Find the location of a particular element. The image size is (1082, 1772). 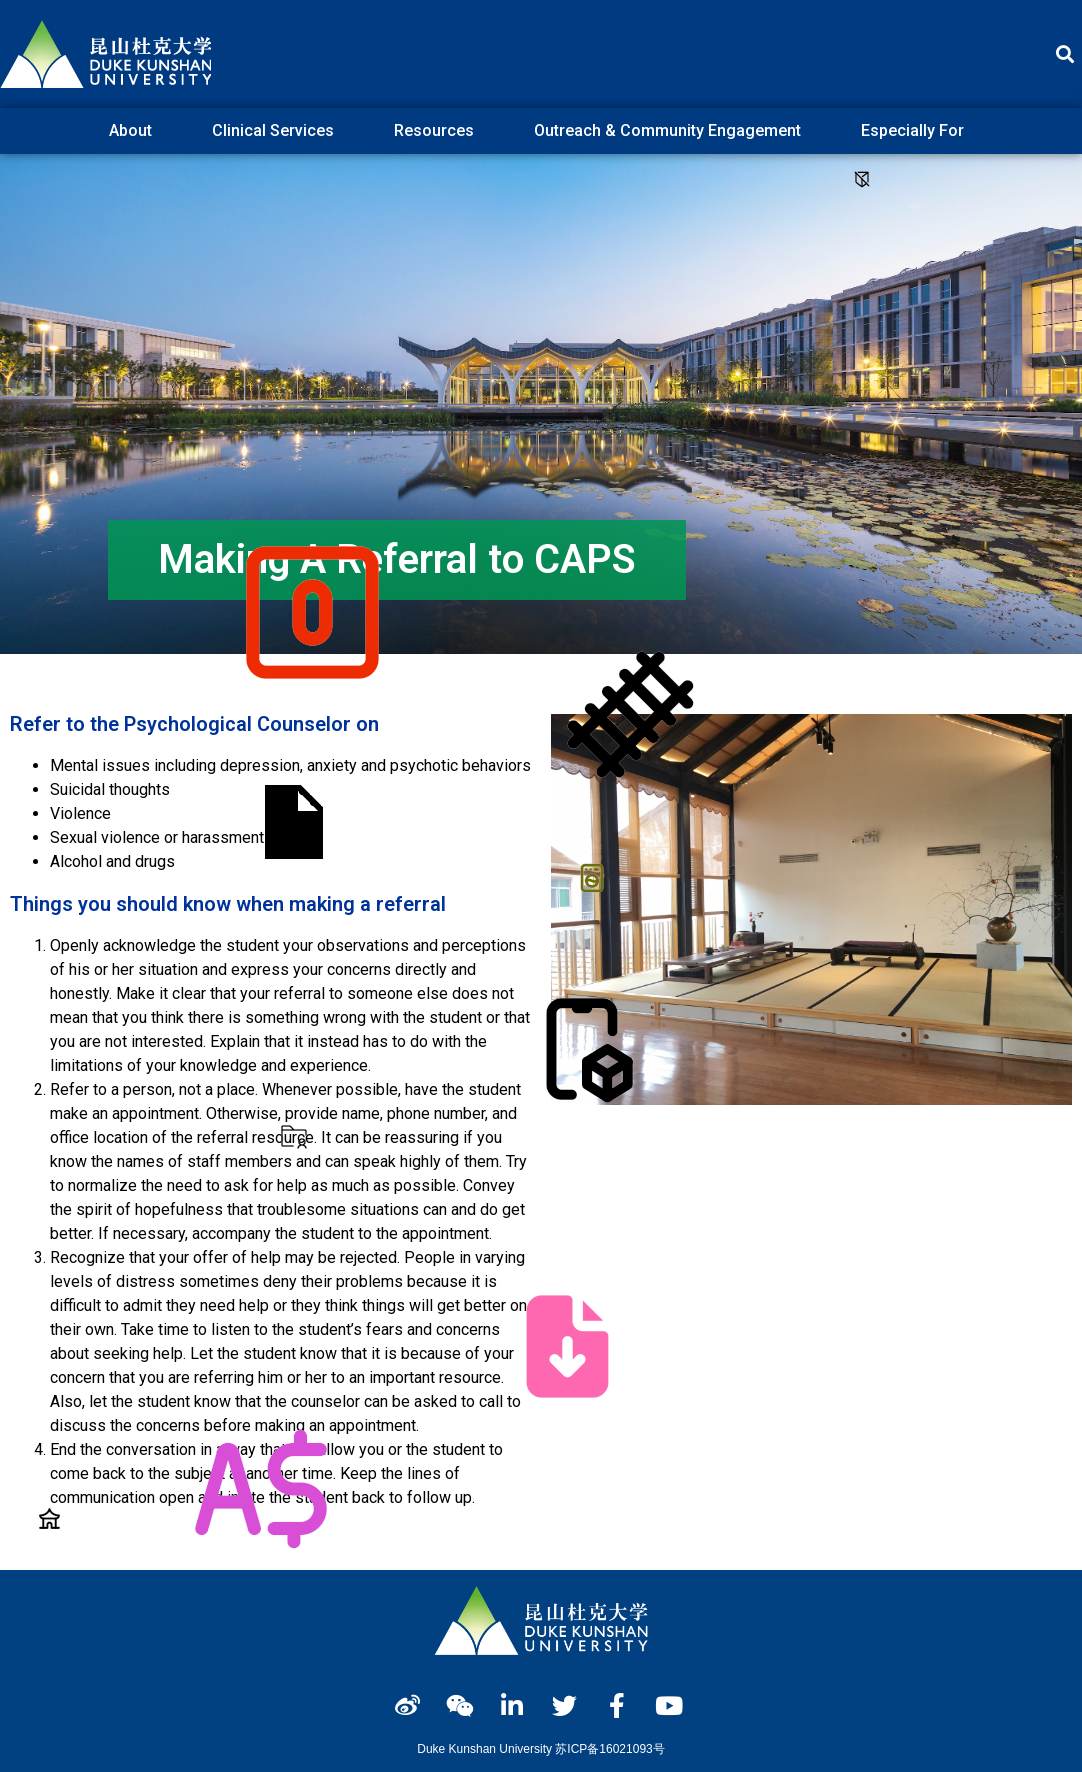

view train or rail transit options is located at coordinates (630, 714).